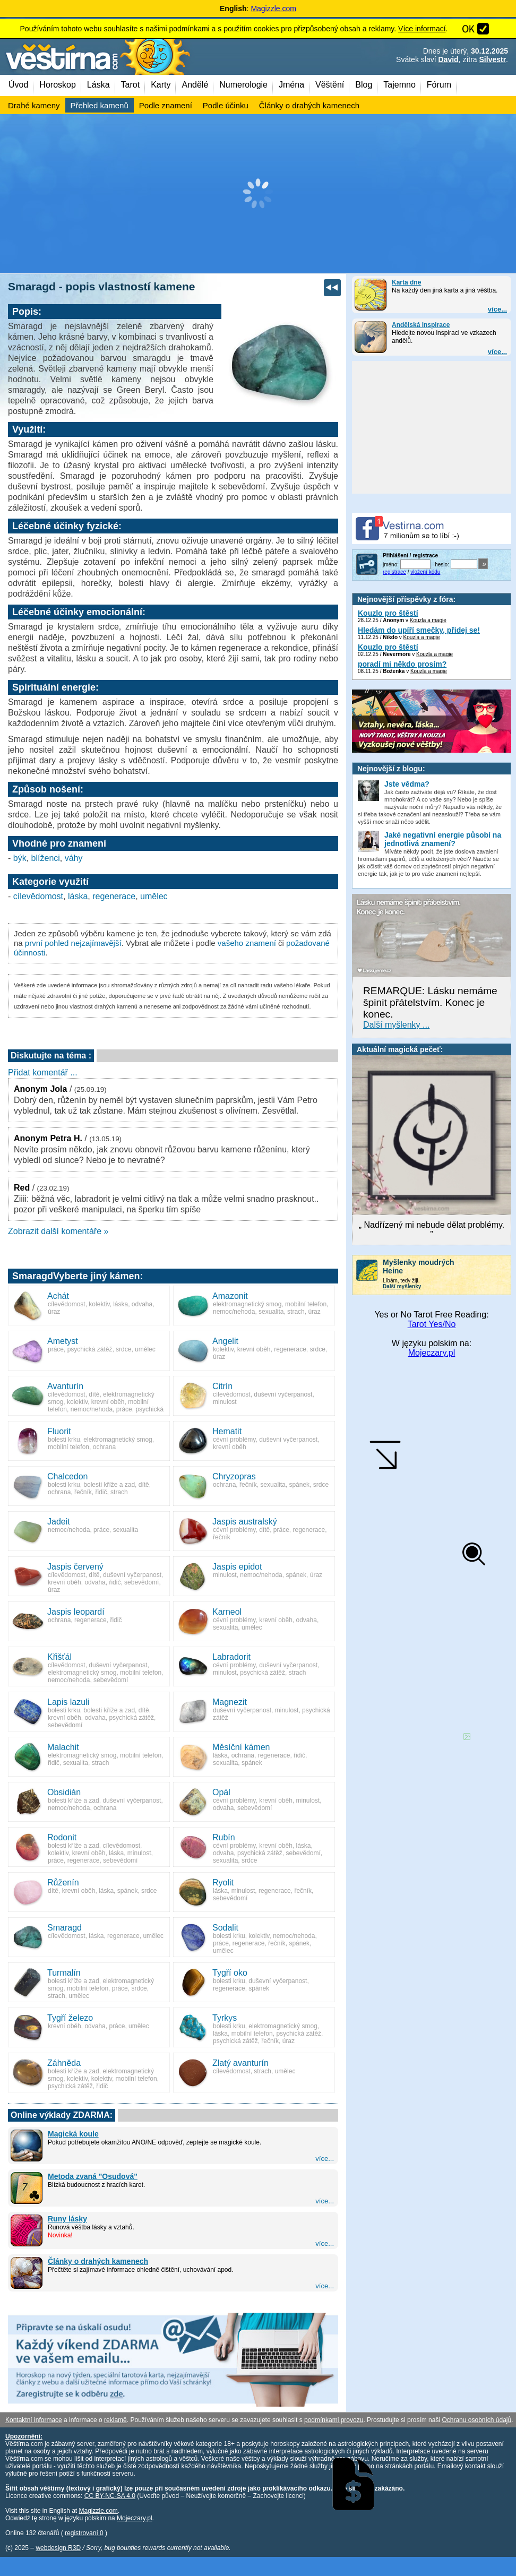  What do you see at coordinates (353, 2484) in the screenshot?
I see `view financial document or invoice` at bounding box center [353, 2484].